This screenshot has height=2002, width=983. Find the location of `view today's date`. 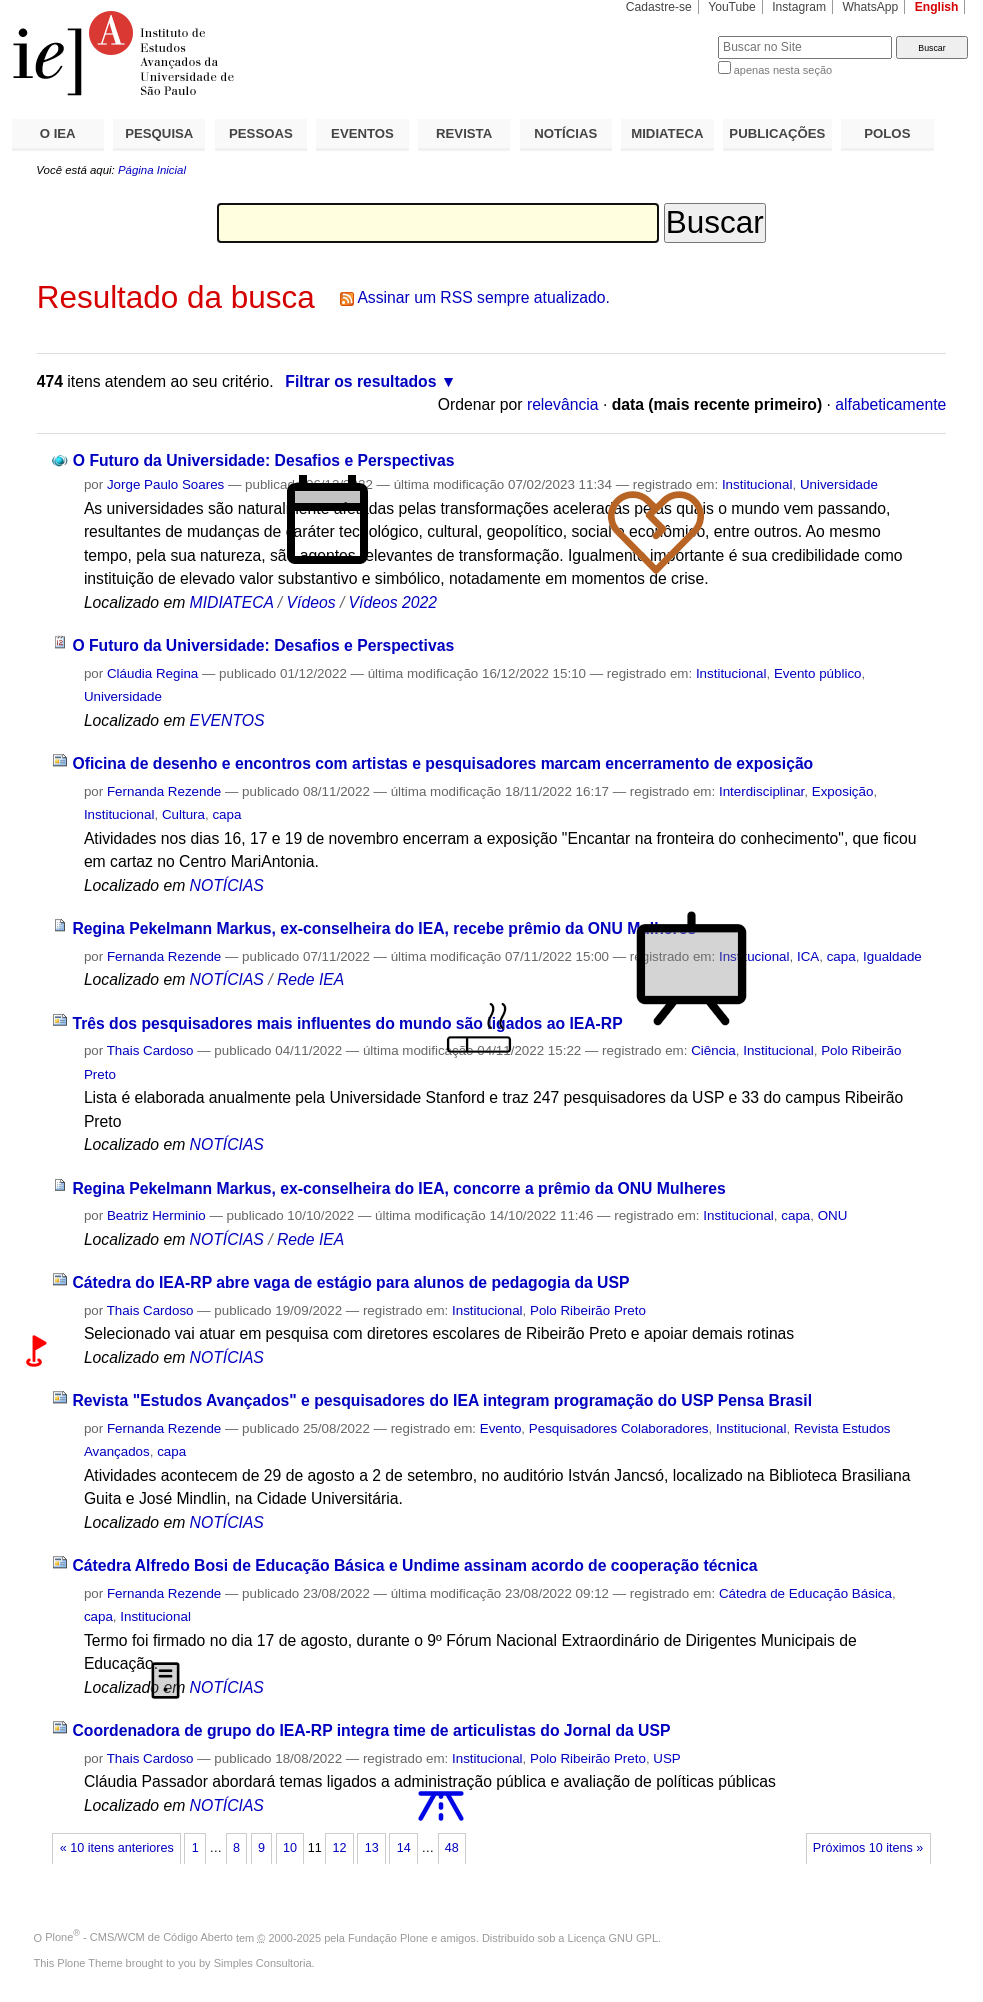

view today's date is located at coordinates (327, 519).